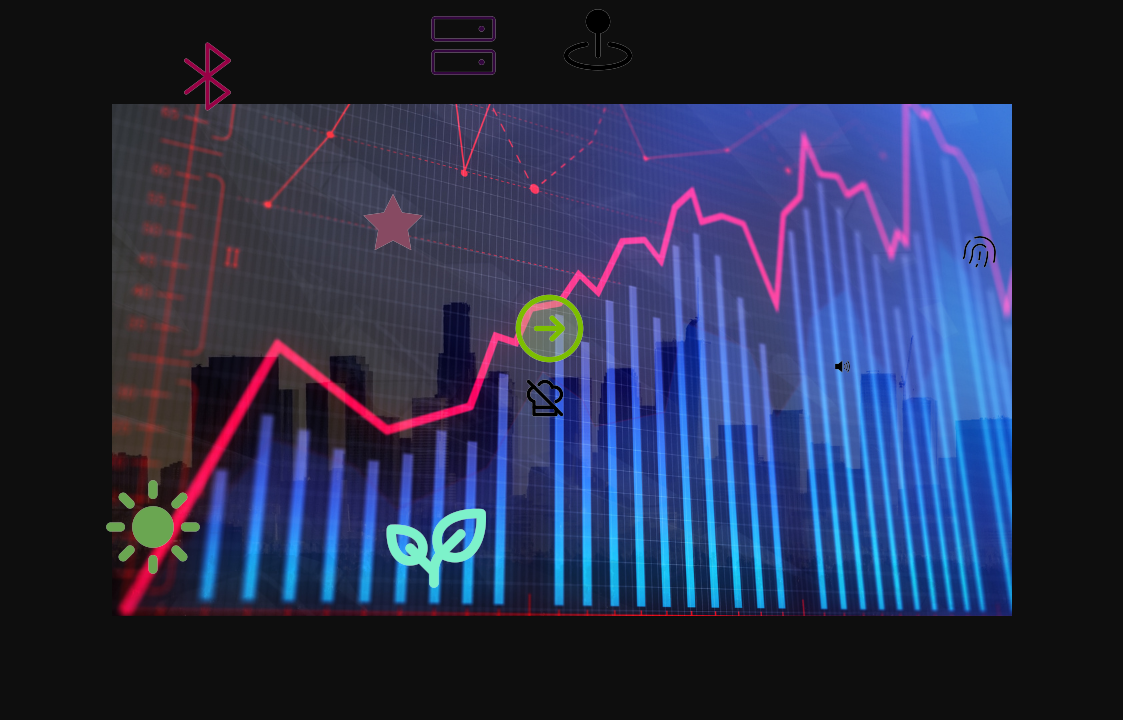  What do you see at coordinates (153, 527) in the screenshot?
I see `switch to light mode` at bounding box center [153, 527].